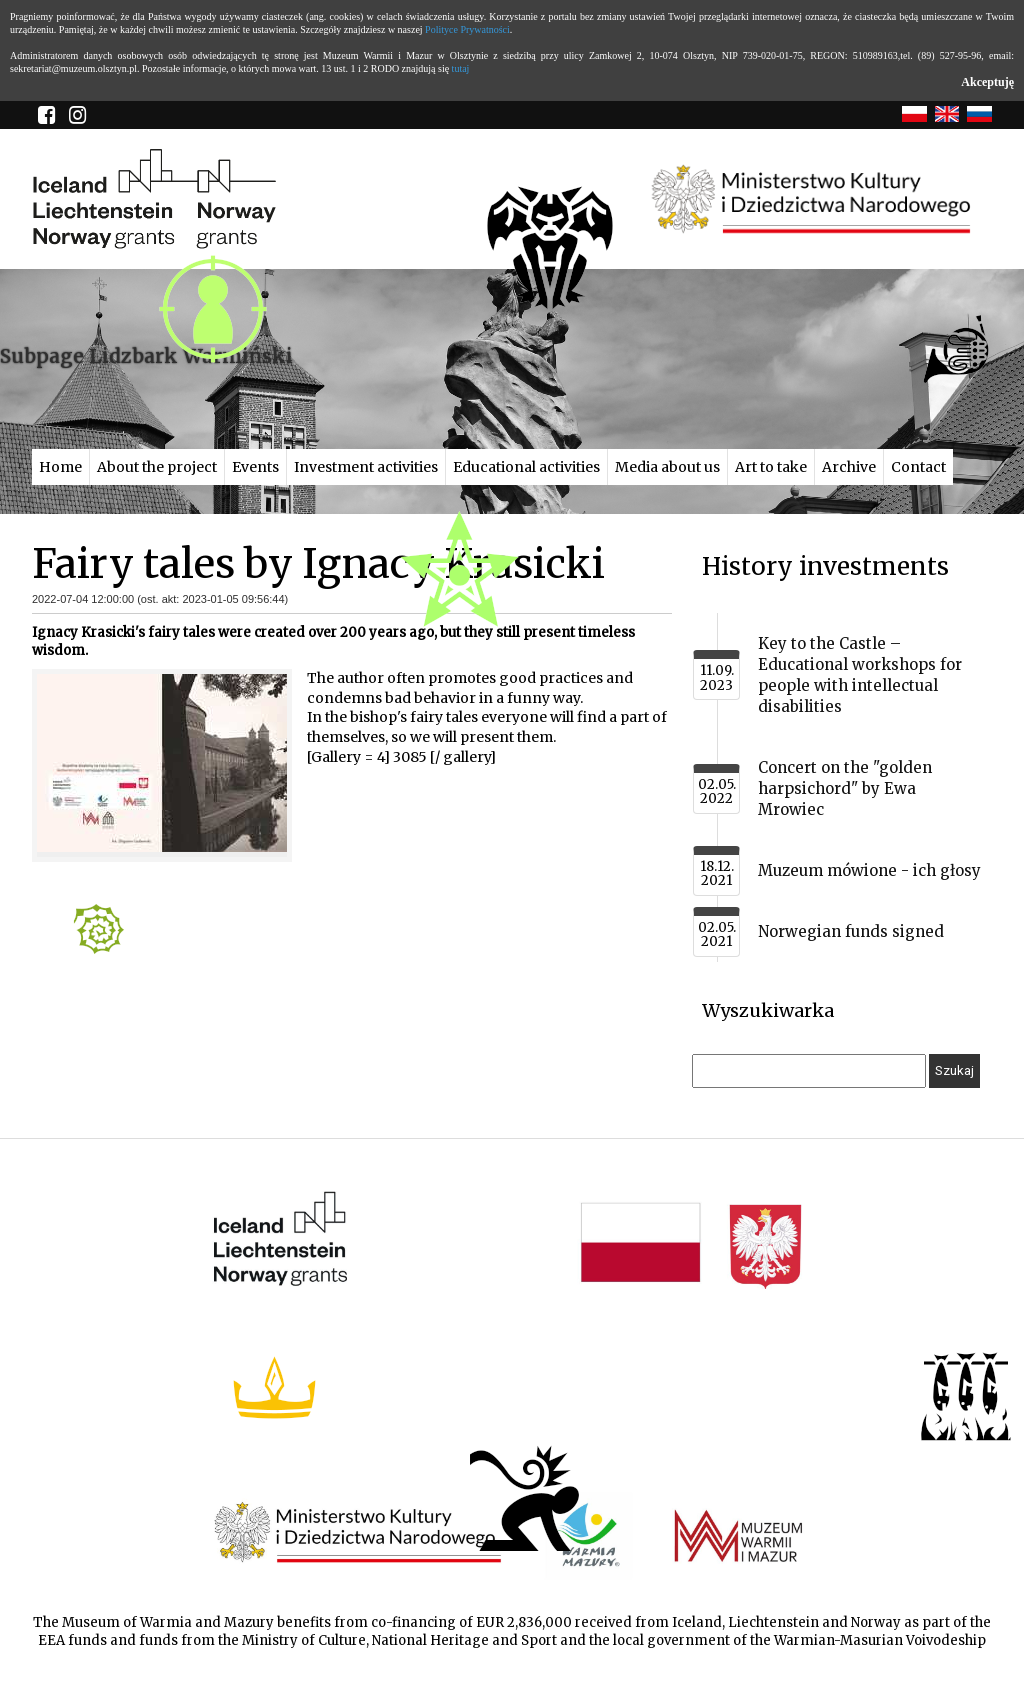 The width and height of the screenshot is (1024, 1708). I want to click on represents a trap or hazard in gameplay, so click(99, 929).